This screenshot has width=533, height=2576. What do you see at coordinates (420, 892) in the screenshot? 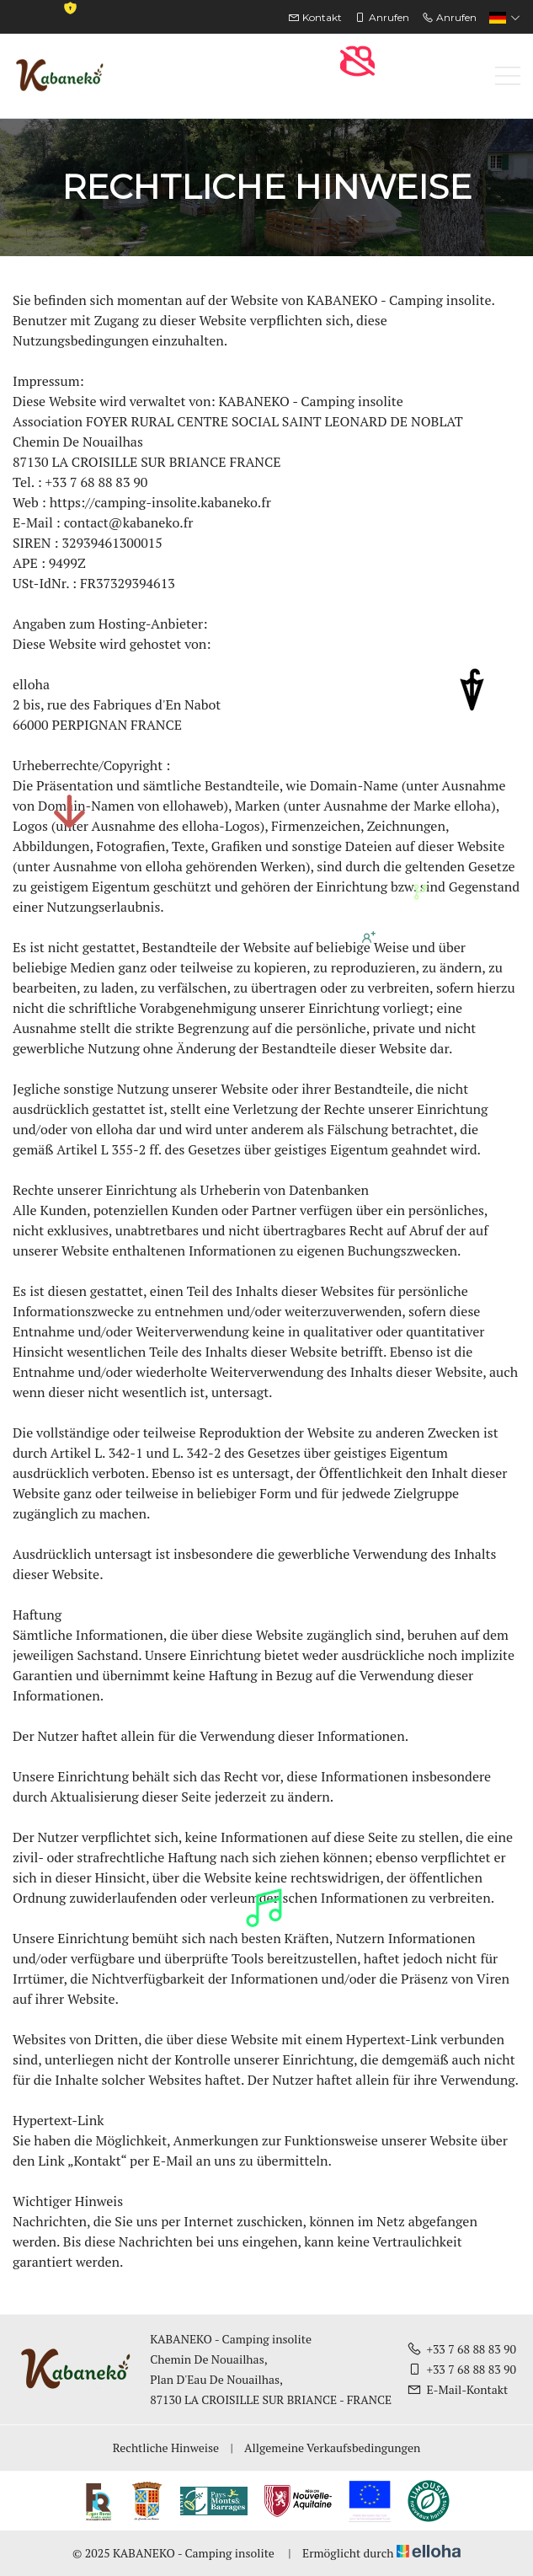
I see `view repository branches` at bounding box center [420, 892].